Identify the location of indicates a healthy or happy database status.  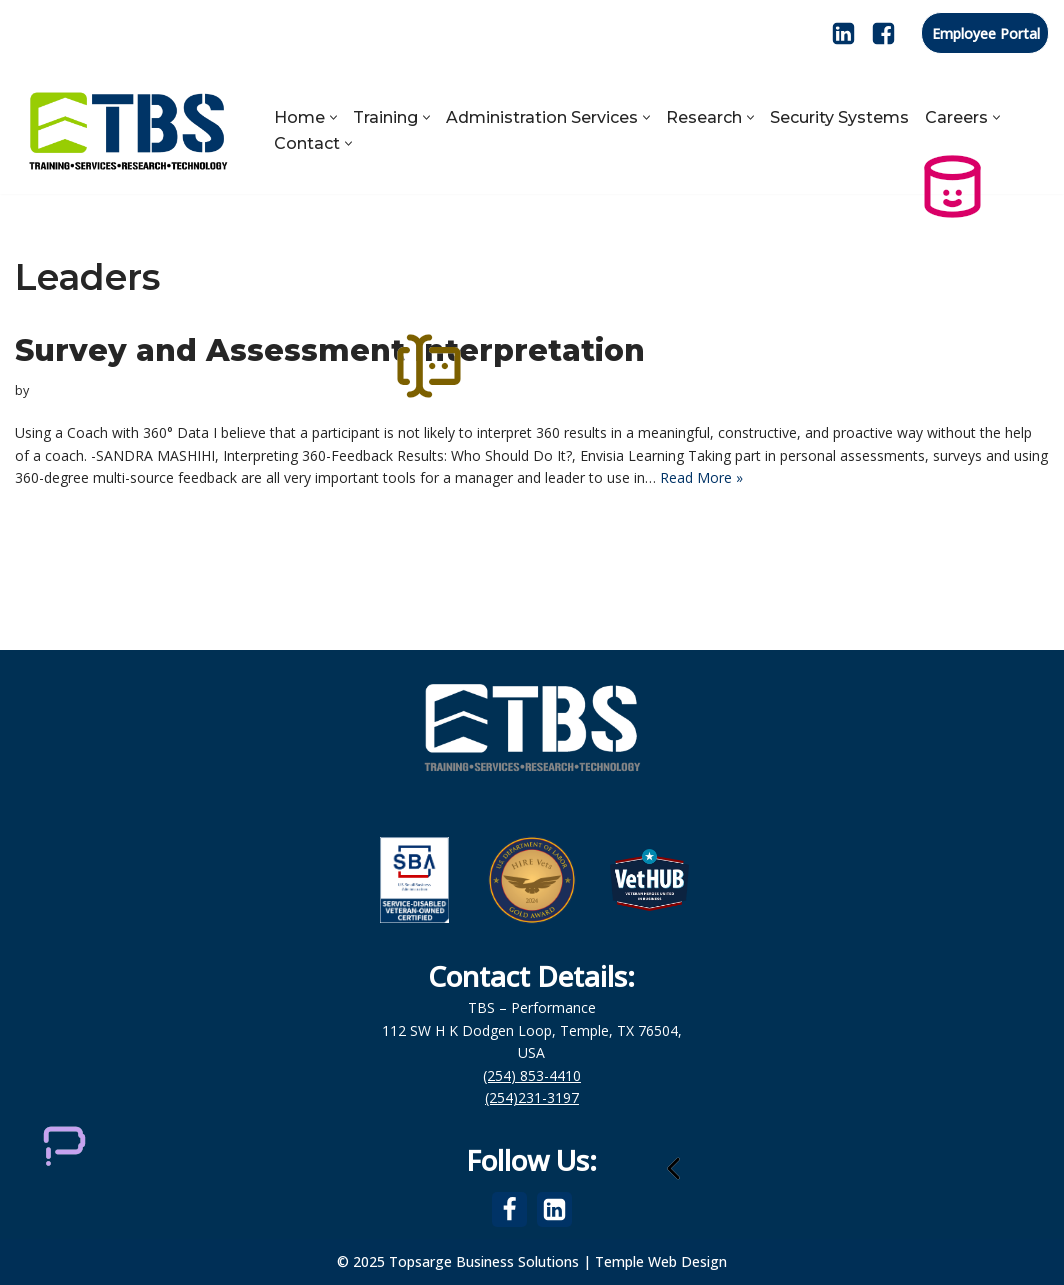
(952, 186).